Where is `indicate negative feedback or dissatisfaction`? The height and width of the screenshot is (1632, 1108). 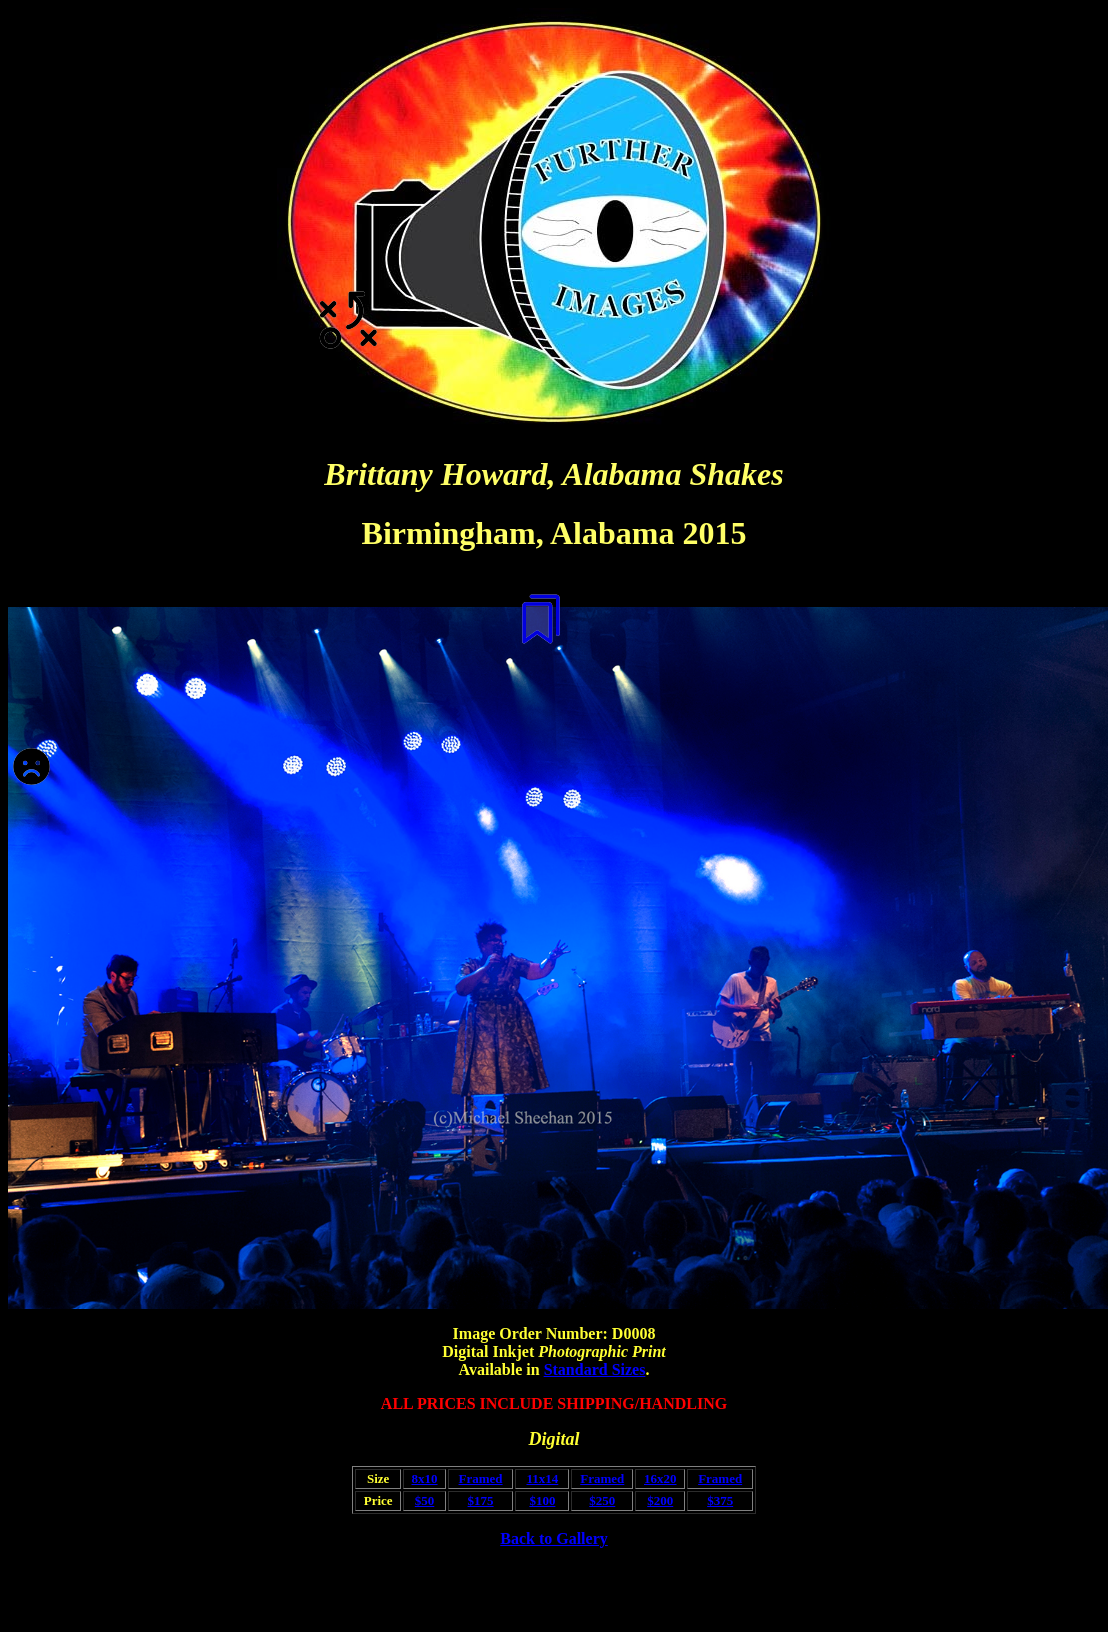 indicate negative feedback or dissatisfaction is located at coordinates (31, 766).